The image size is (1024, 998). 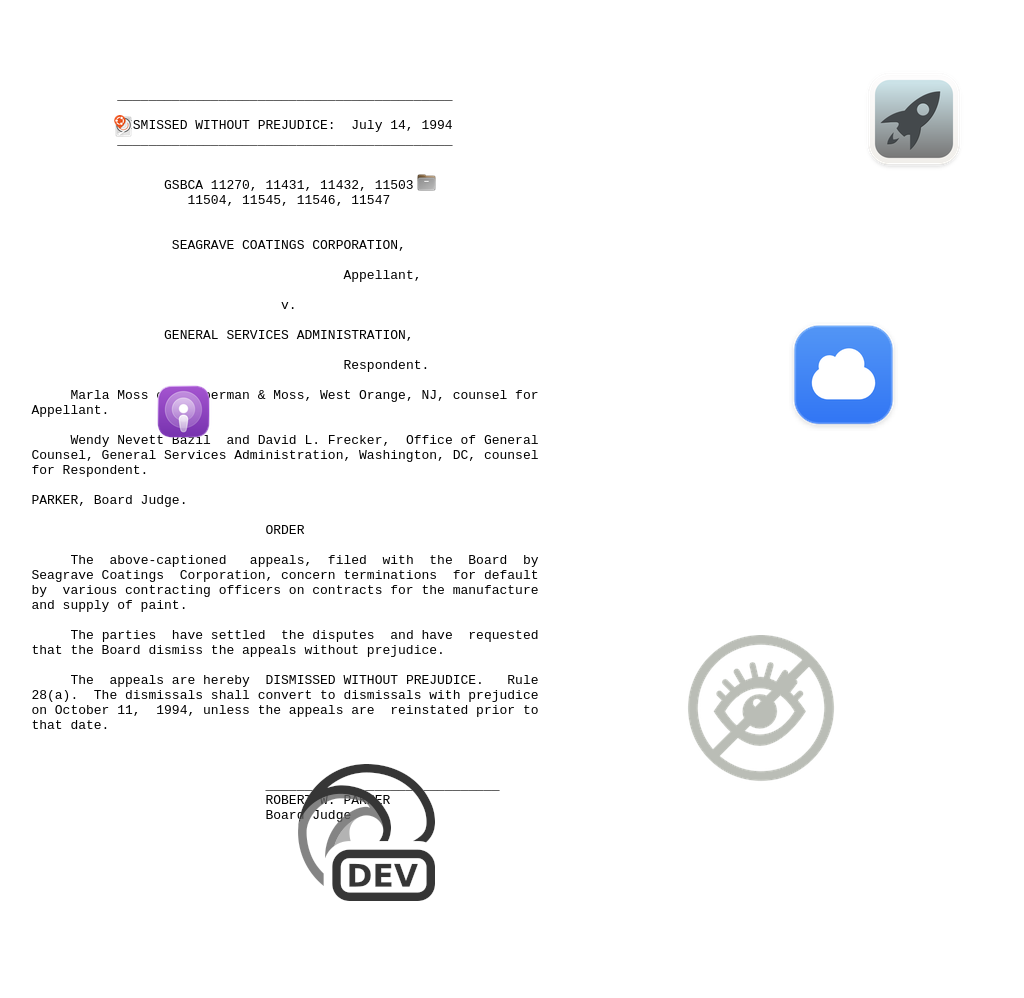 What do you see at coordinates (366, 832) in the screenshot?
I see `open Microsoft Edge Dev browser` at bounding box center [366, 832].